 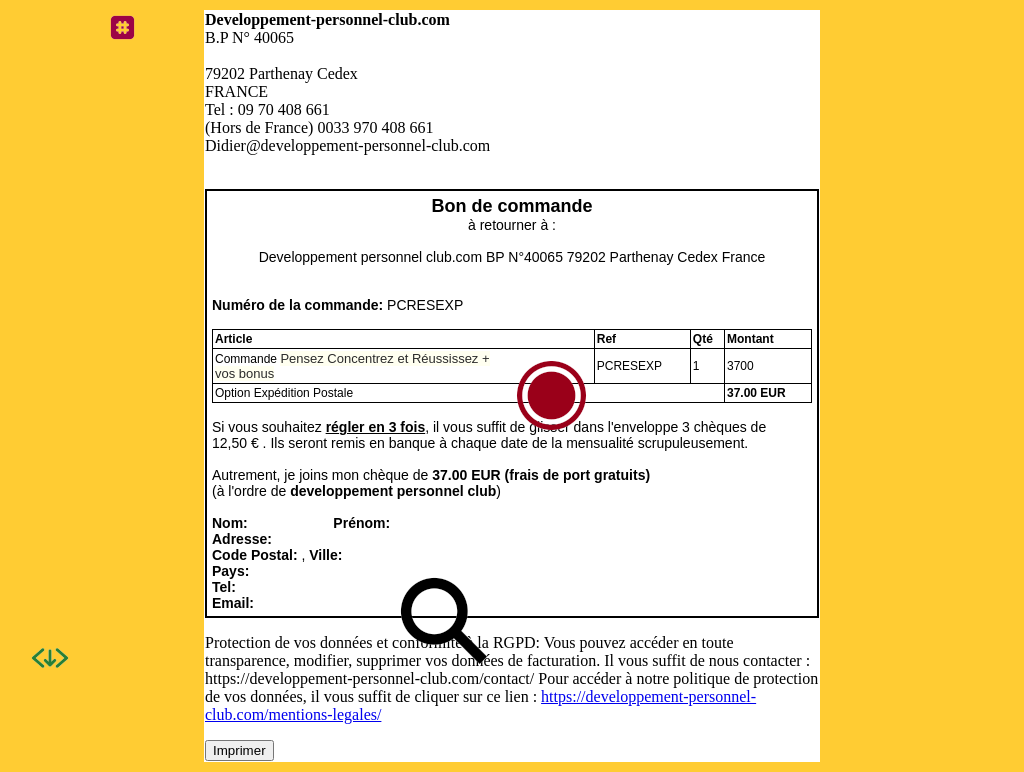 What do you see at coordinates (122, 27) in the screenshot?
I see `view grid or table layout` at bounding box center [122, 27].